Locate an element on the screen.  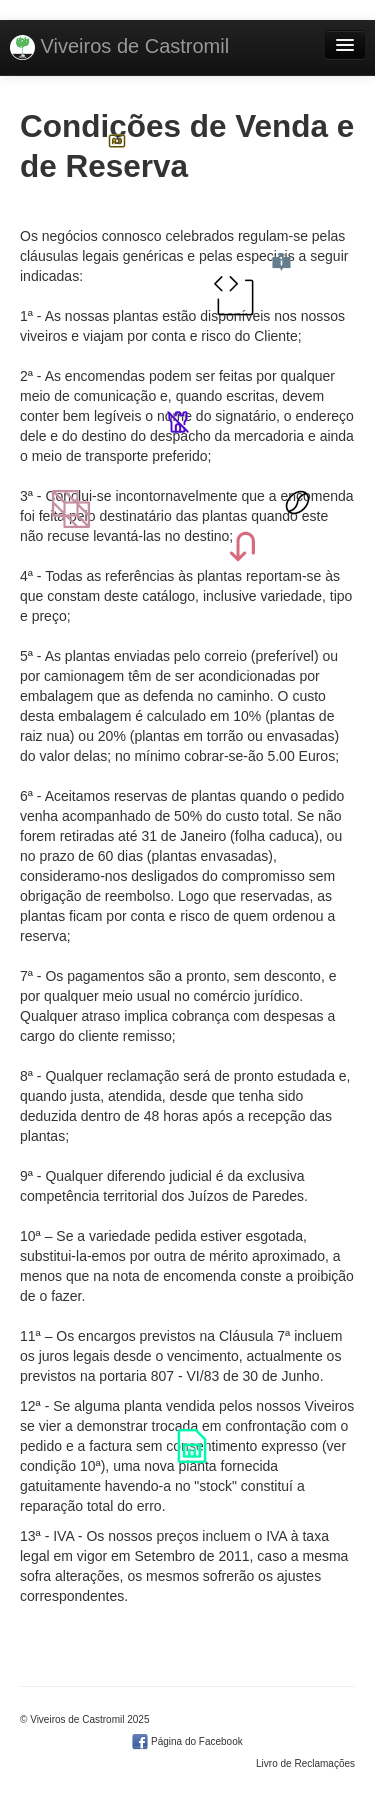
view user profile or contact details is located at coordinates (281, 261).